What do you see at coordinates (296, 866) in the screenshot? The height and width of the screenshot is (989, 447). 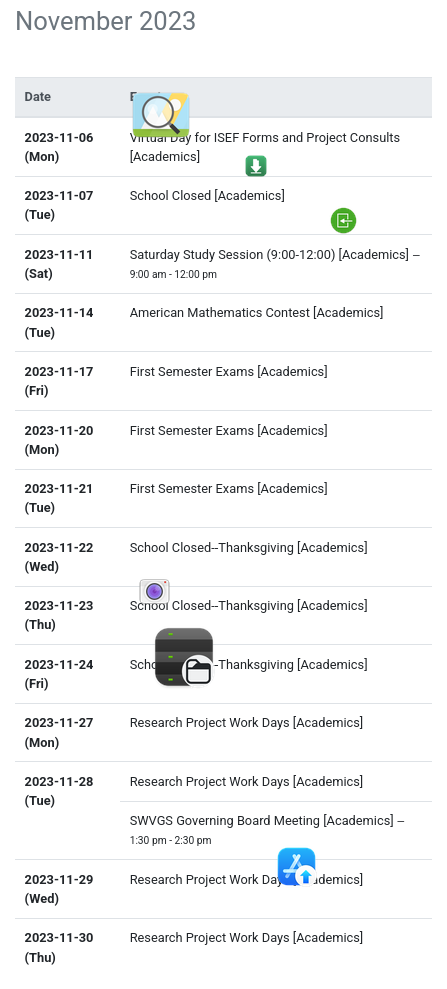 I see `check for and install system software updates` at bounding box center [296, 866].